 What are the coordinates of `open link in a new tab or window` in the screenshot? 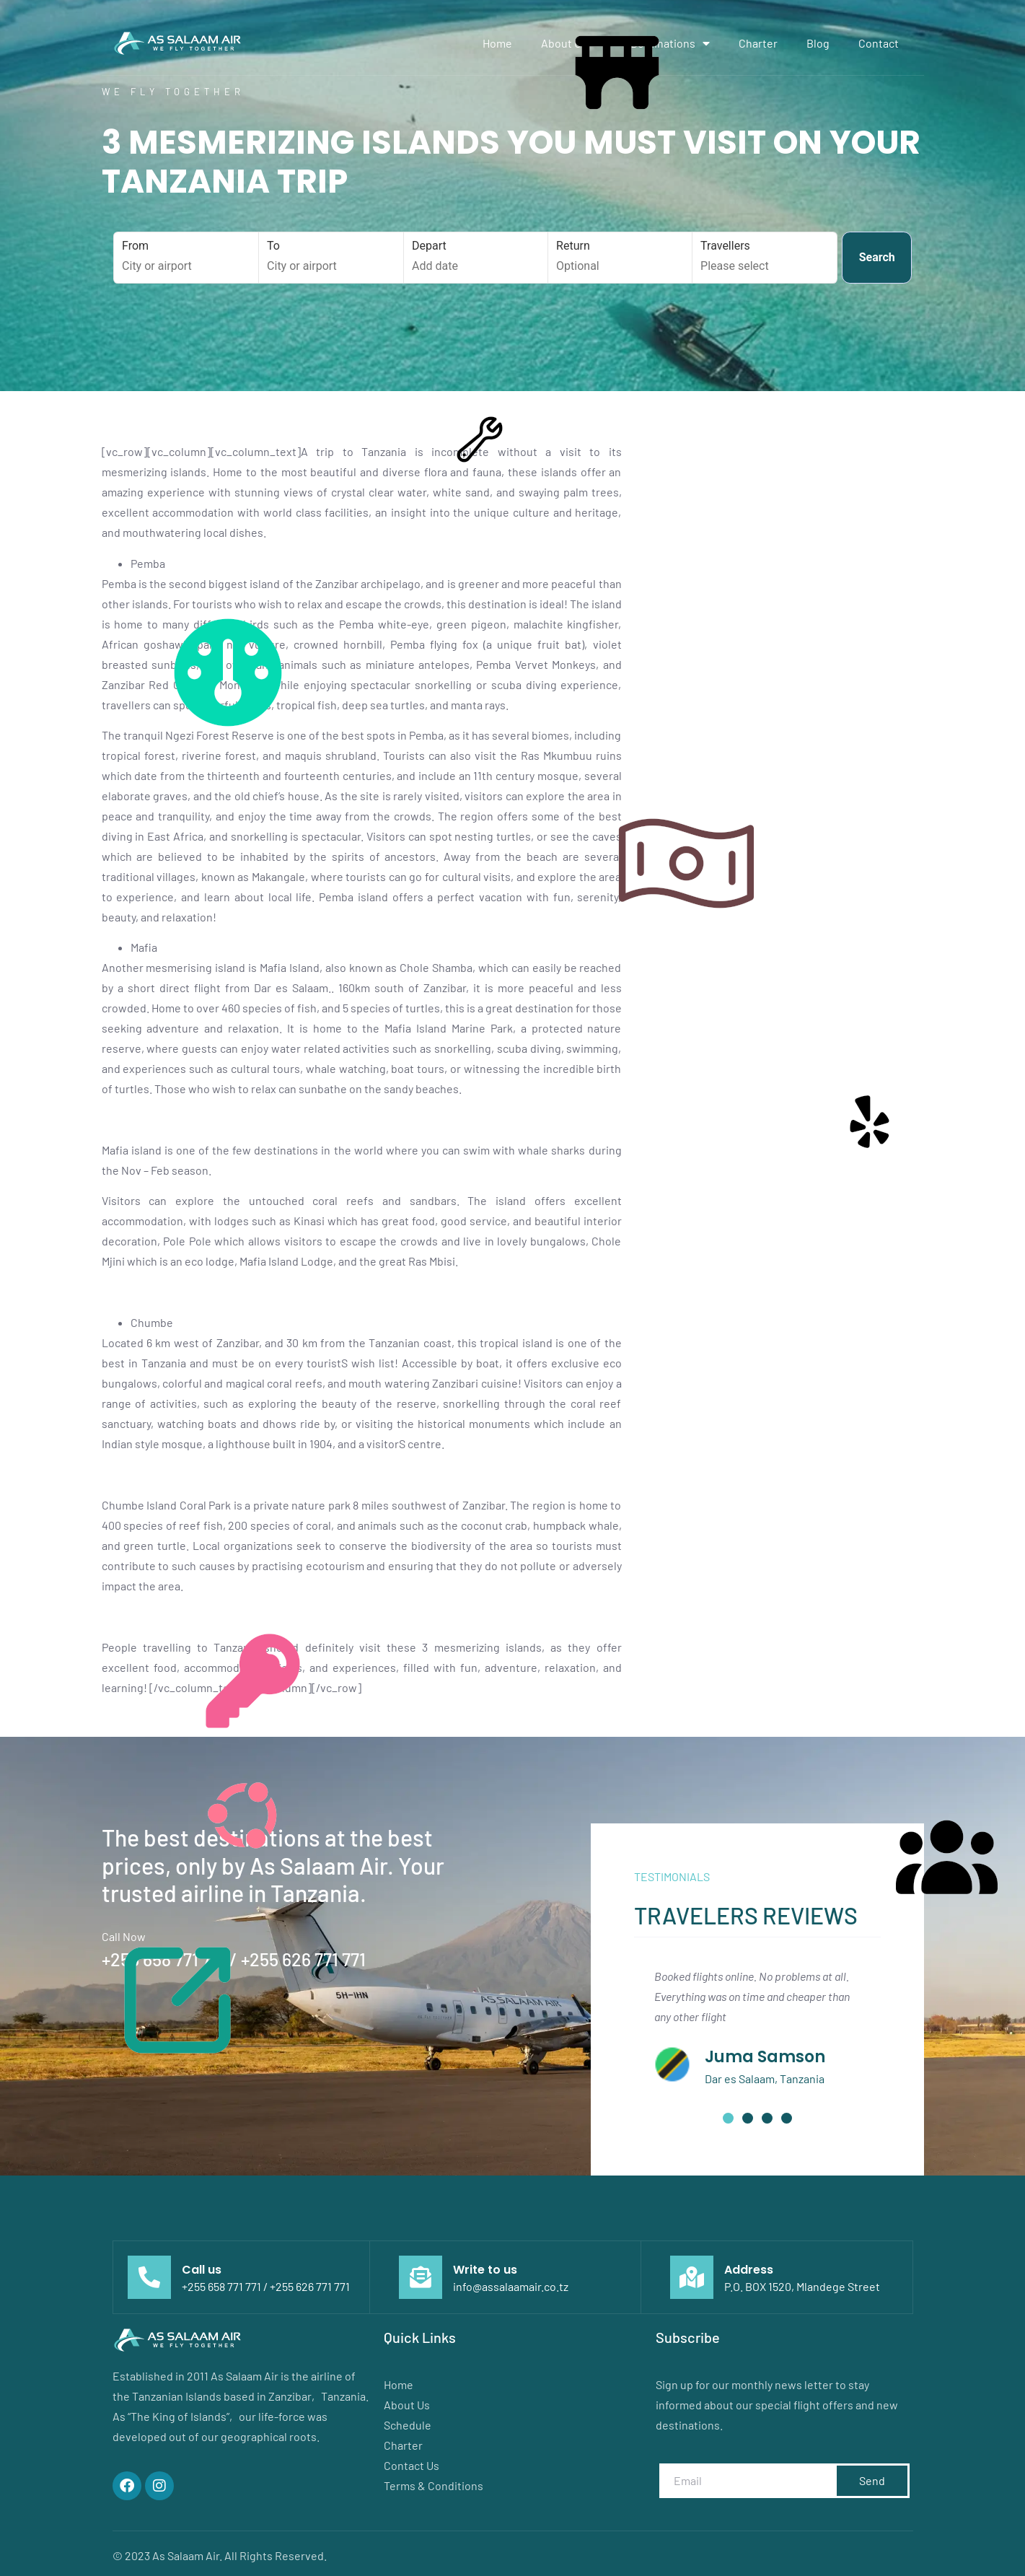 It's located at (177, 2000).